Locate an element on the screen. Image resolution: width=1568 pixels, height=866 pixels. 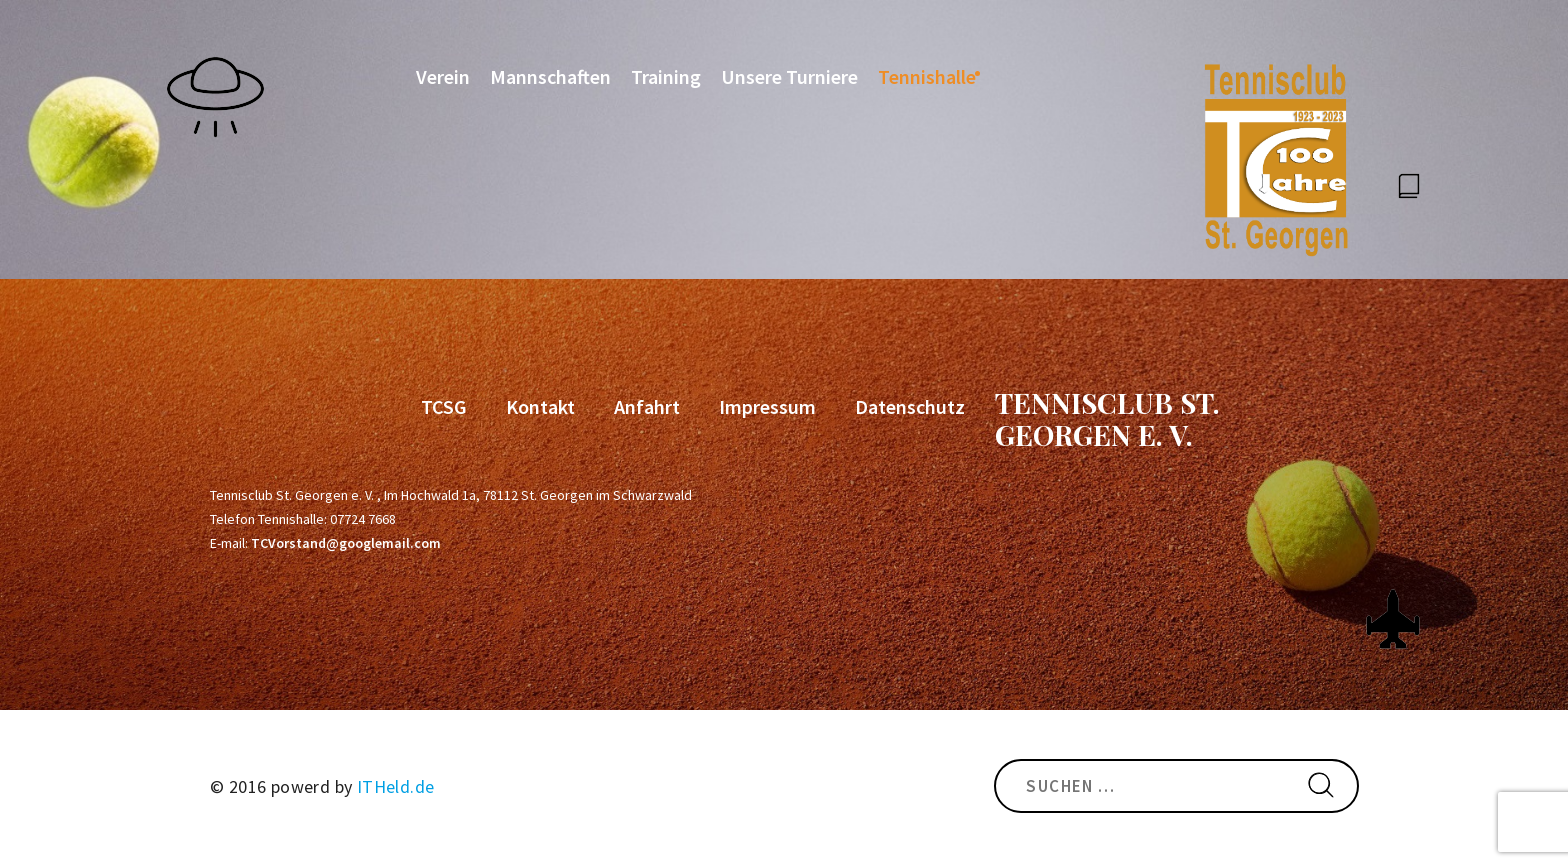
access flight or aviation features is located at coordinates (1393, 619).